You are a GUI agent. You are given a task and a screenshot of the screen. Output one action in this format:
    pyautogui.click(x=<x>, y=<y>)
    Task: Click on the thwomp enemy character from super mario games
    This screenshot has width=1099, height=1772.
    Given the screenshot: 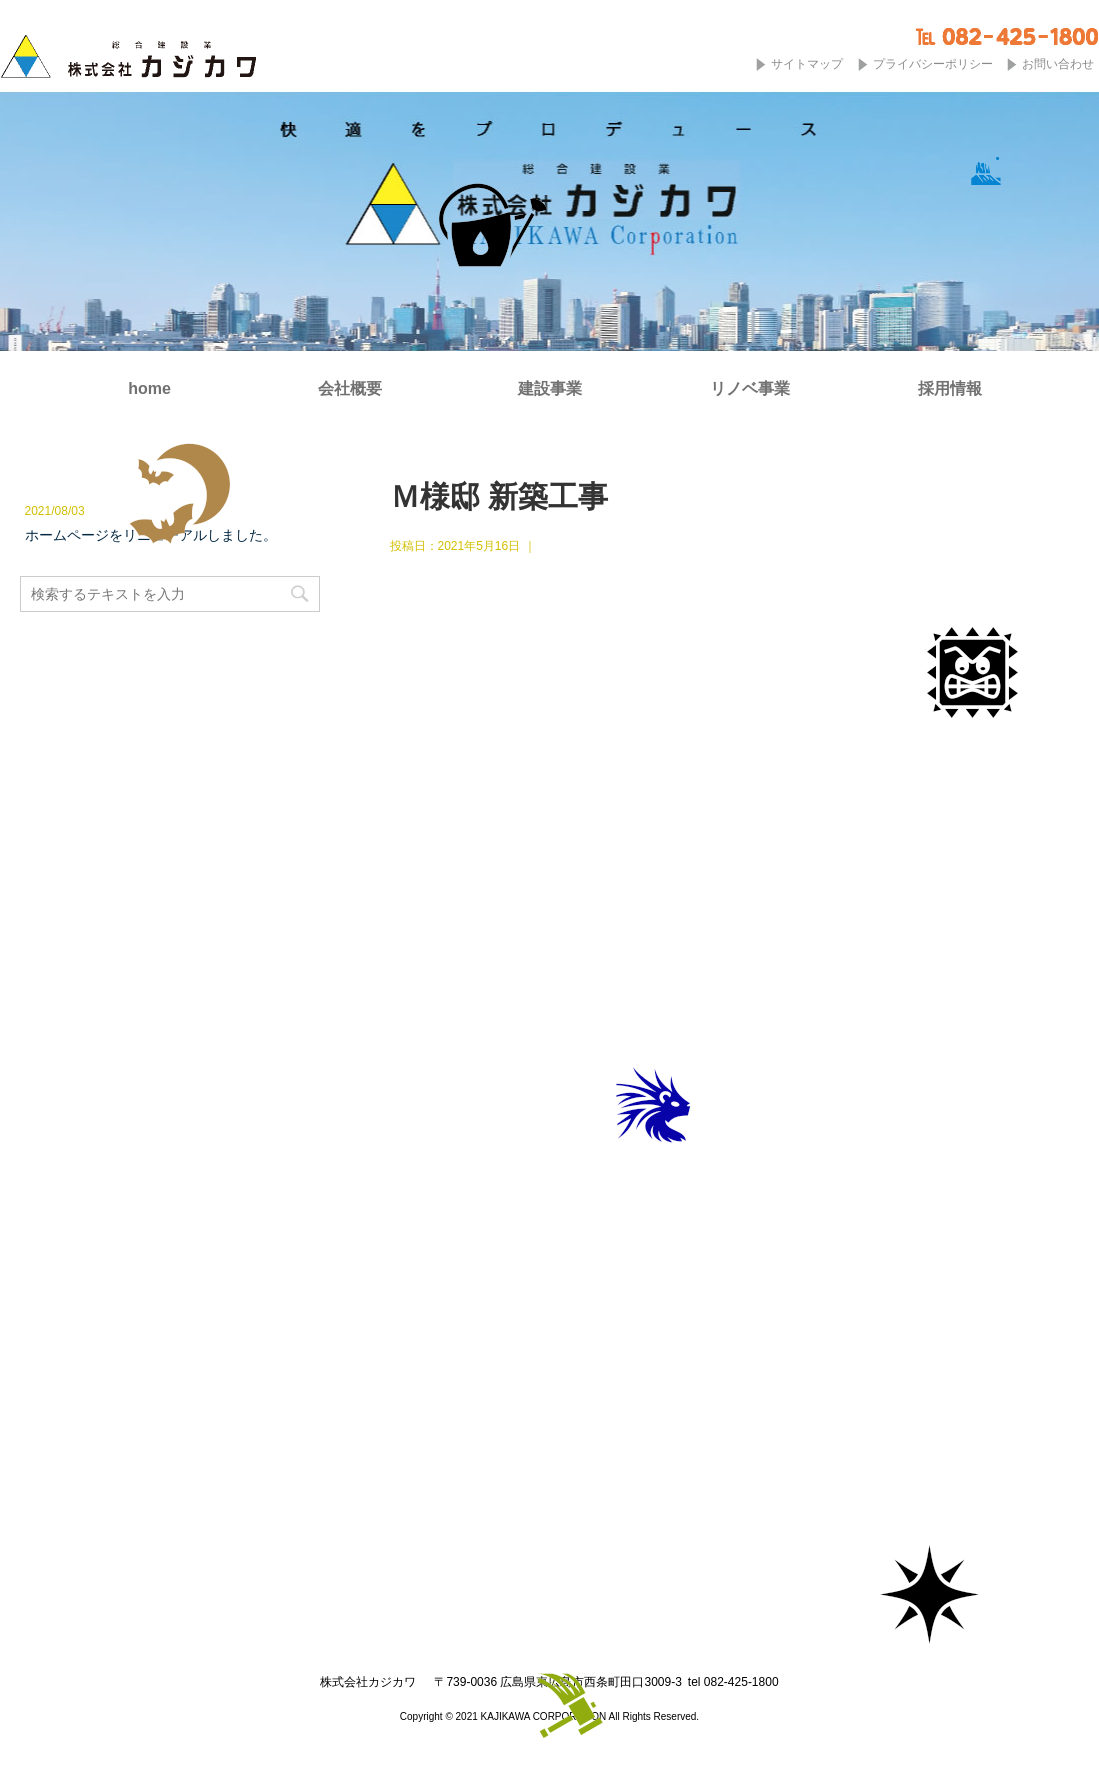 What is the action you would take?
    pyautogui.click(x=972, y=672)
    